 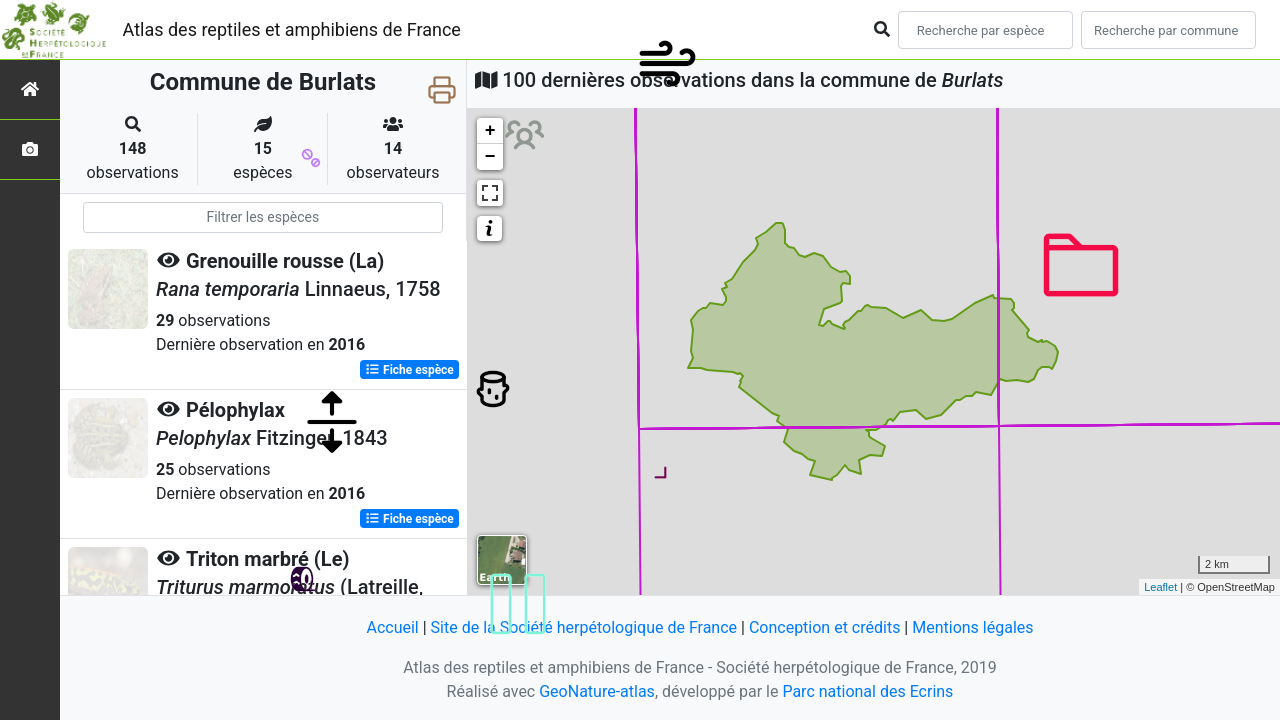 What do you see at coordinates (332, 422) in the screenshot?
I see `expand content vertically` at bounding box center [332, 422].